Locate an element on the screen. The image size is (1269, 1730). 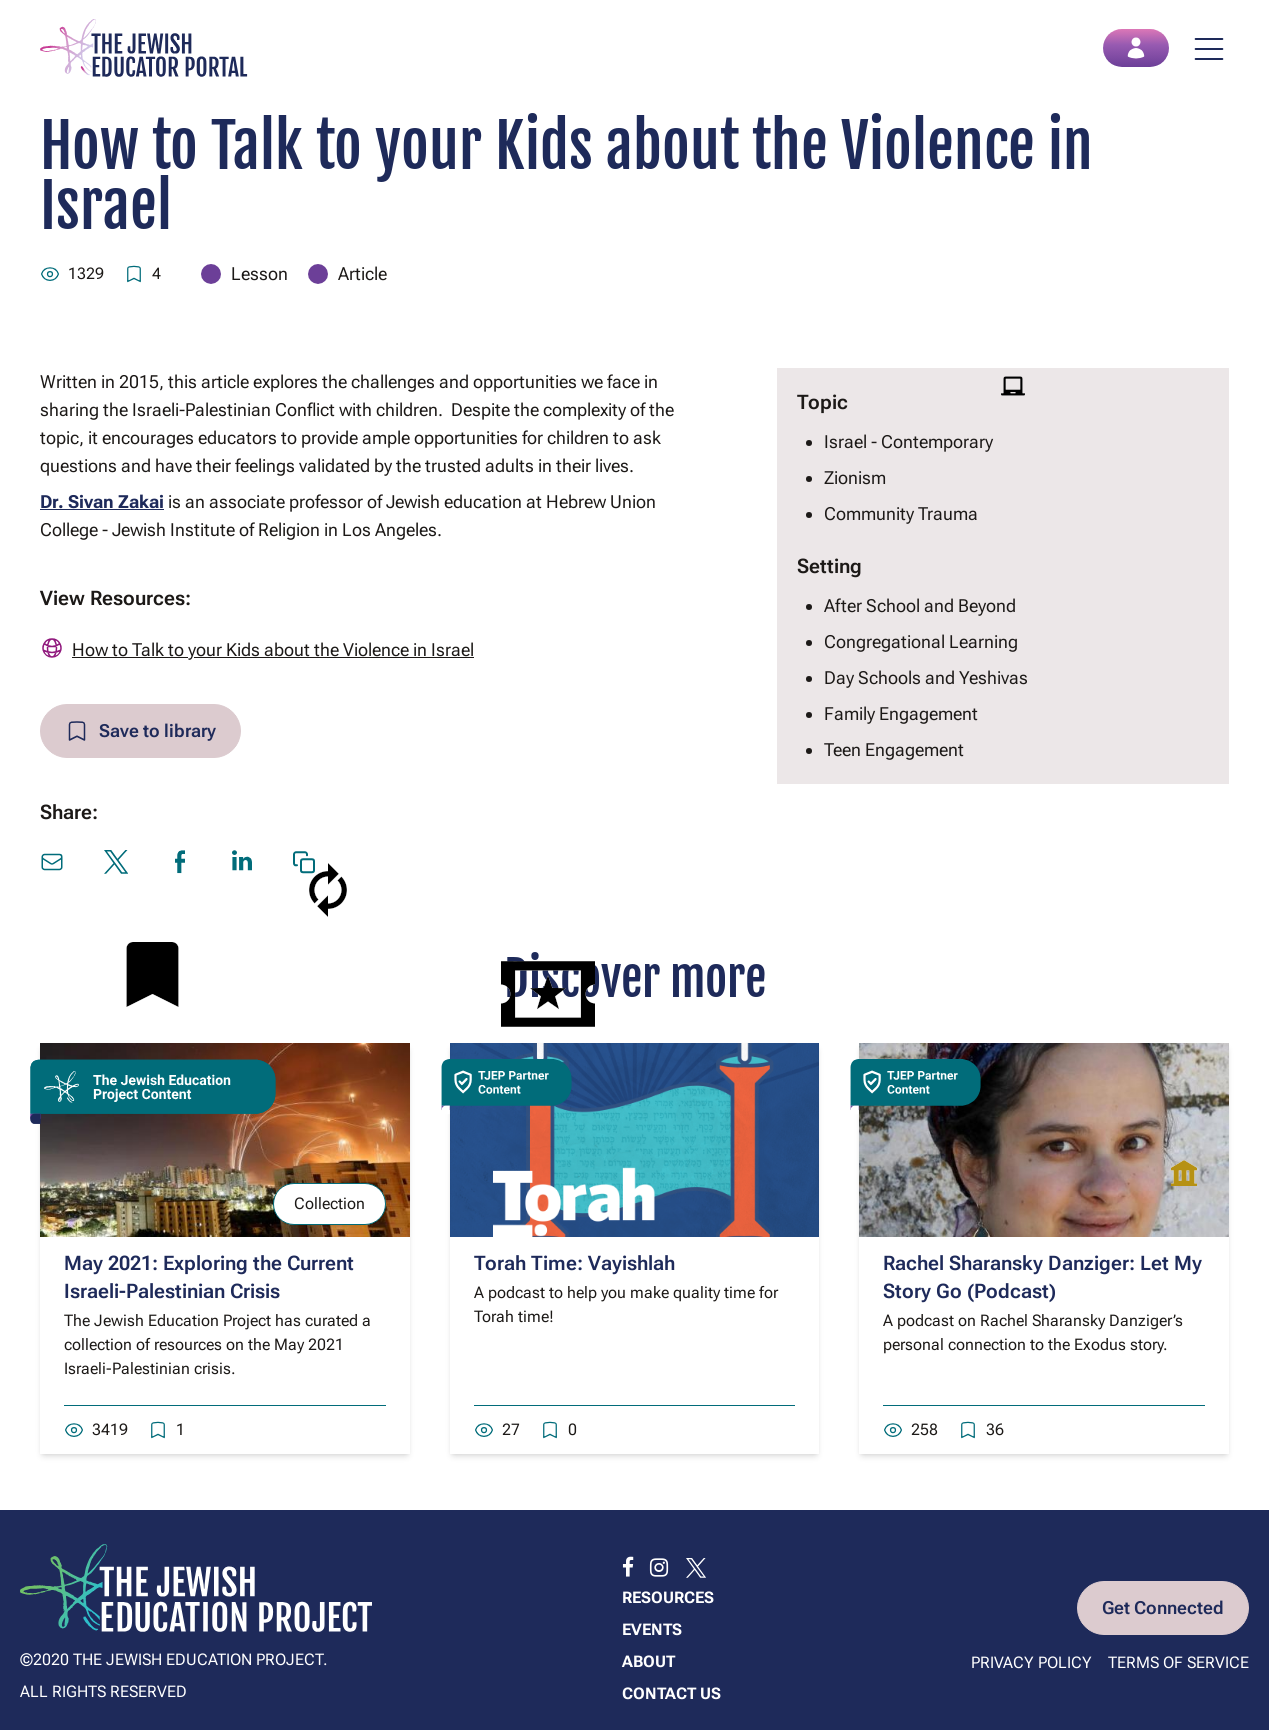
view your tickets or passes is located at coordinates (548, 994).